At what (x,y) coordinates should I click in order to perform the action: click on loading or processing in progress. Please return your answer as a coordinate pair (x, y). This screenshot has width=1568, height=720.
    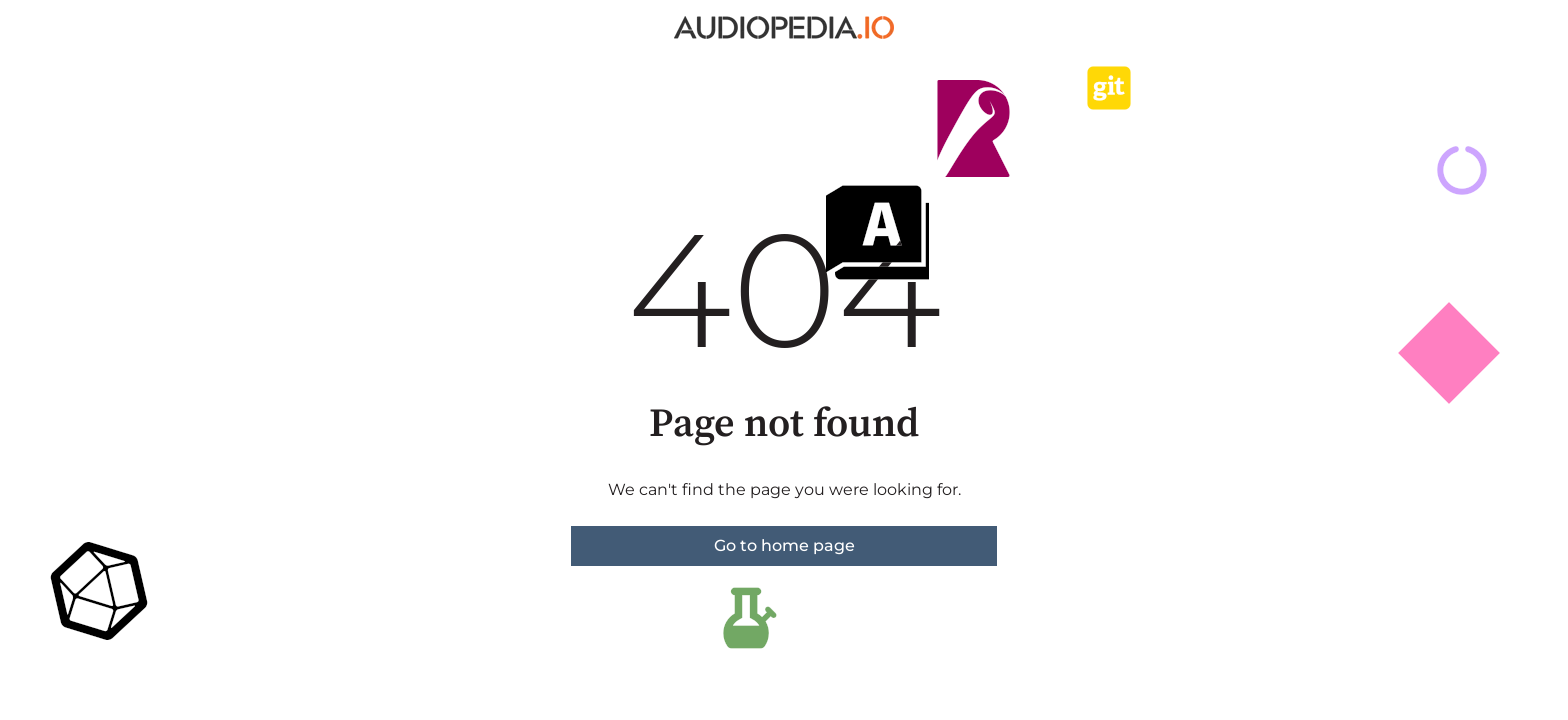
    Looking at the image, I should click on (1462, 170).